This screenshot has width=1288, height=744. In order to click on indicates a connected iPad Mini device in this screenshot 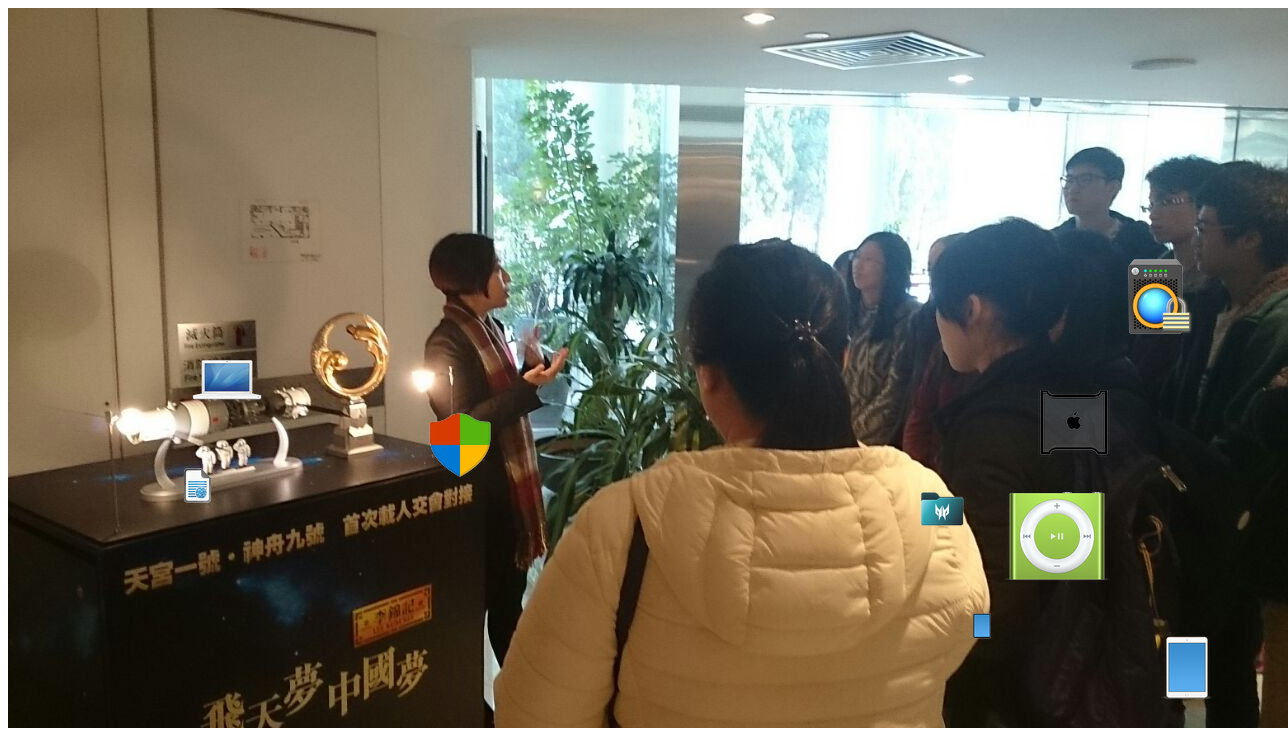, I will do `click(1187, 662)`.